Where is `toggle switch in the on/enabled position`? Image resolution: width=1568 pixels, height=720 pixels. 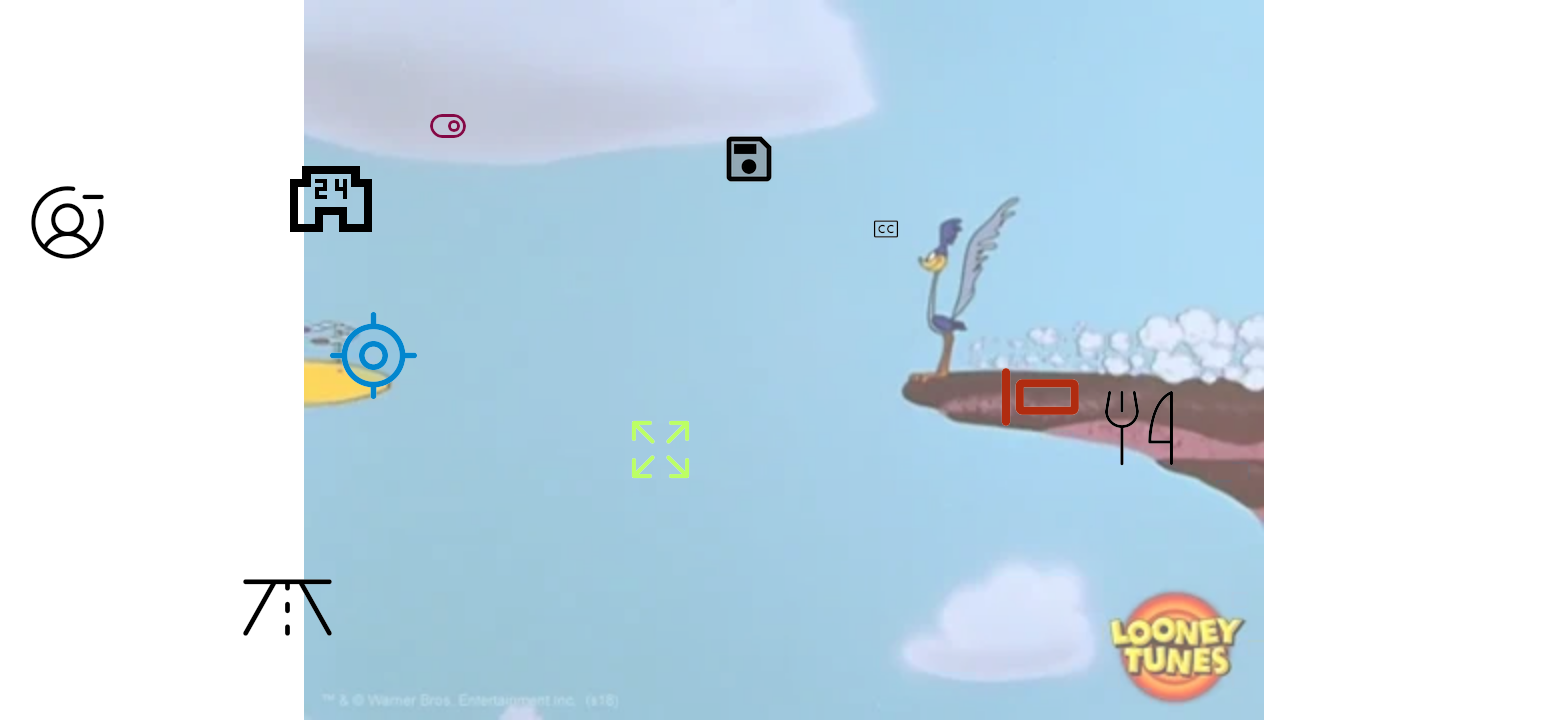
toggle switch in the on/enabled position is located at coordinates (448, 126).